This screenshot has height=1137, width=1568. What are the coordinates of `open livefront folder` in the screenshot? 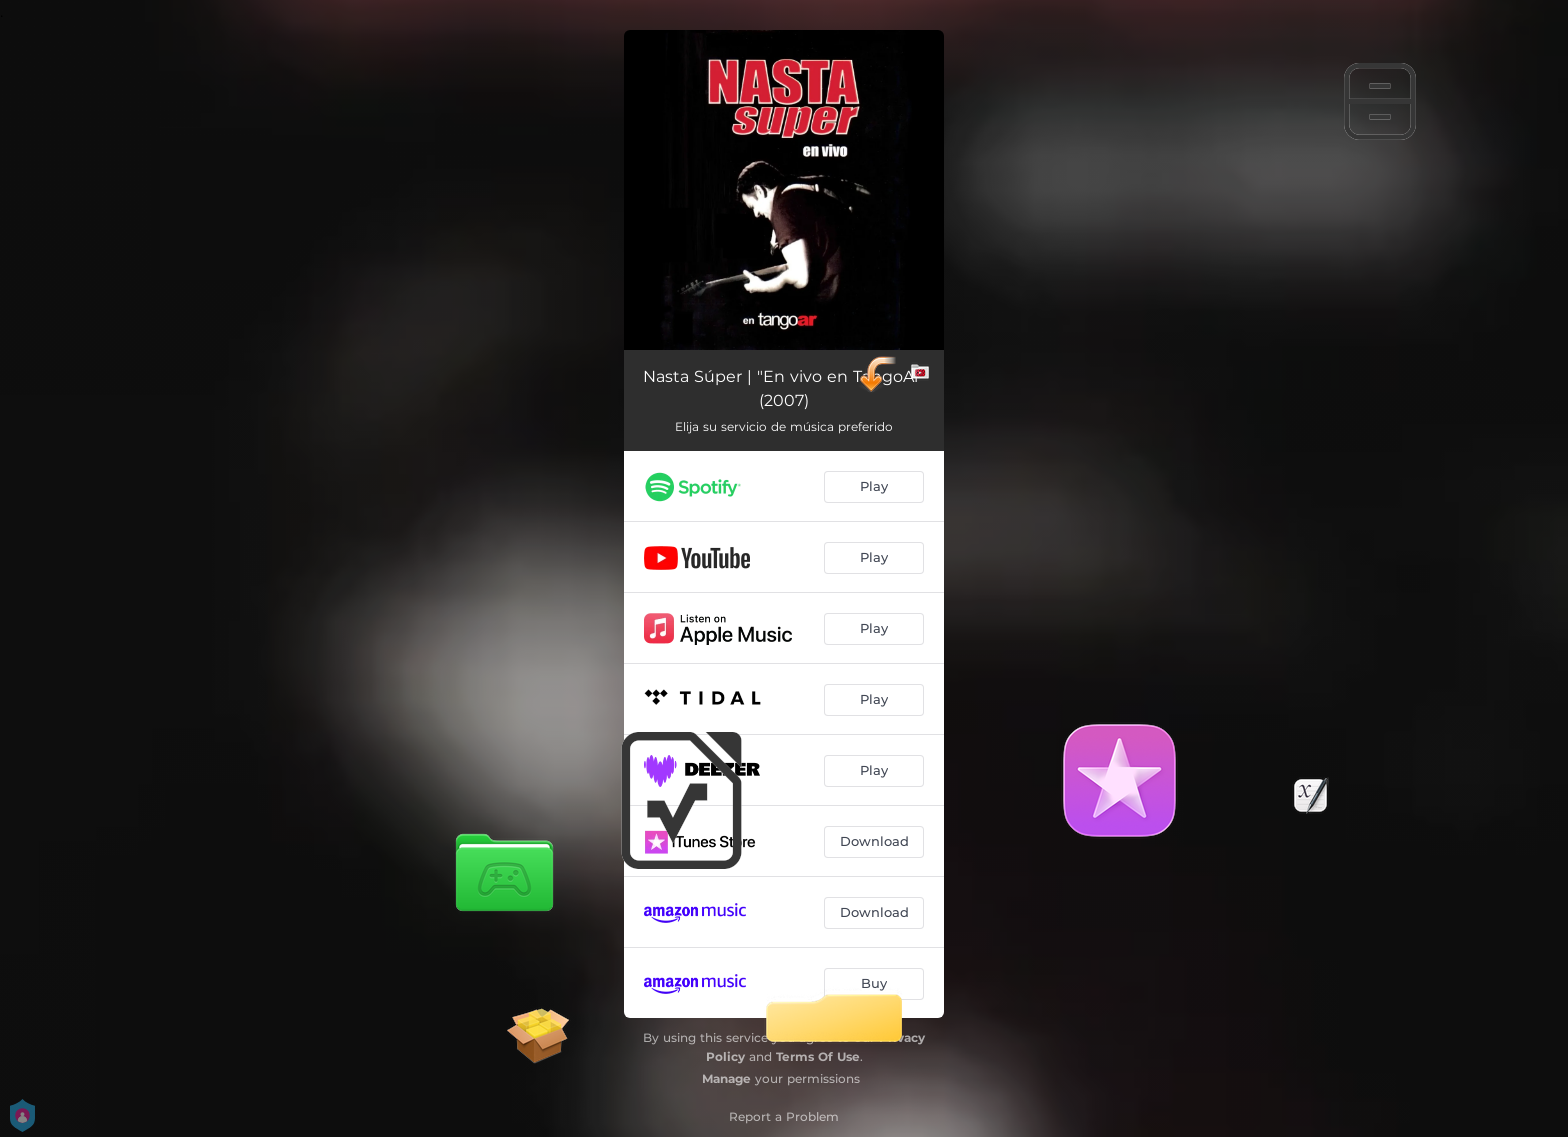 It's located at (833, 994).